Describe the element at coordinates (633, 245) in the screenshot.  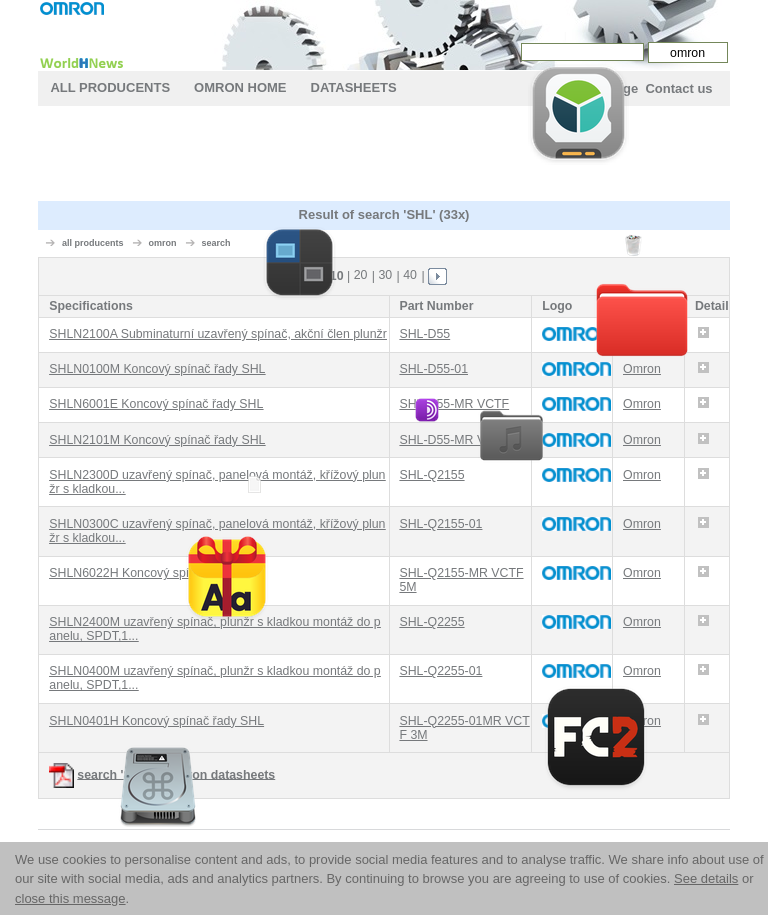
I see `manage trash storage and deleted files` at that location.